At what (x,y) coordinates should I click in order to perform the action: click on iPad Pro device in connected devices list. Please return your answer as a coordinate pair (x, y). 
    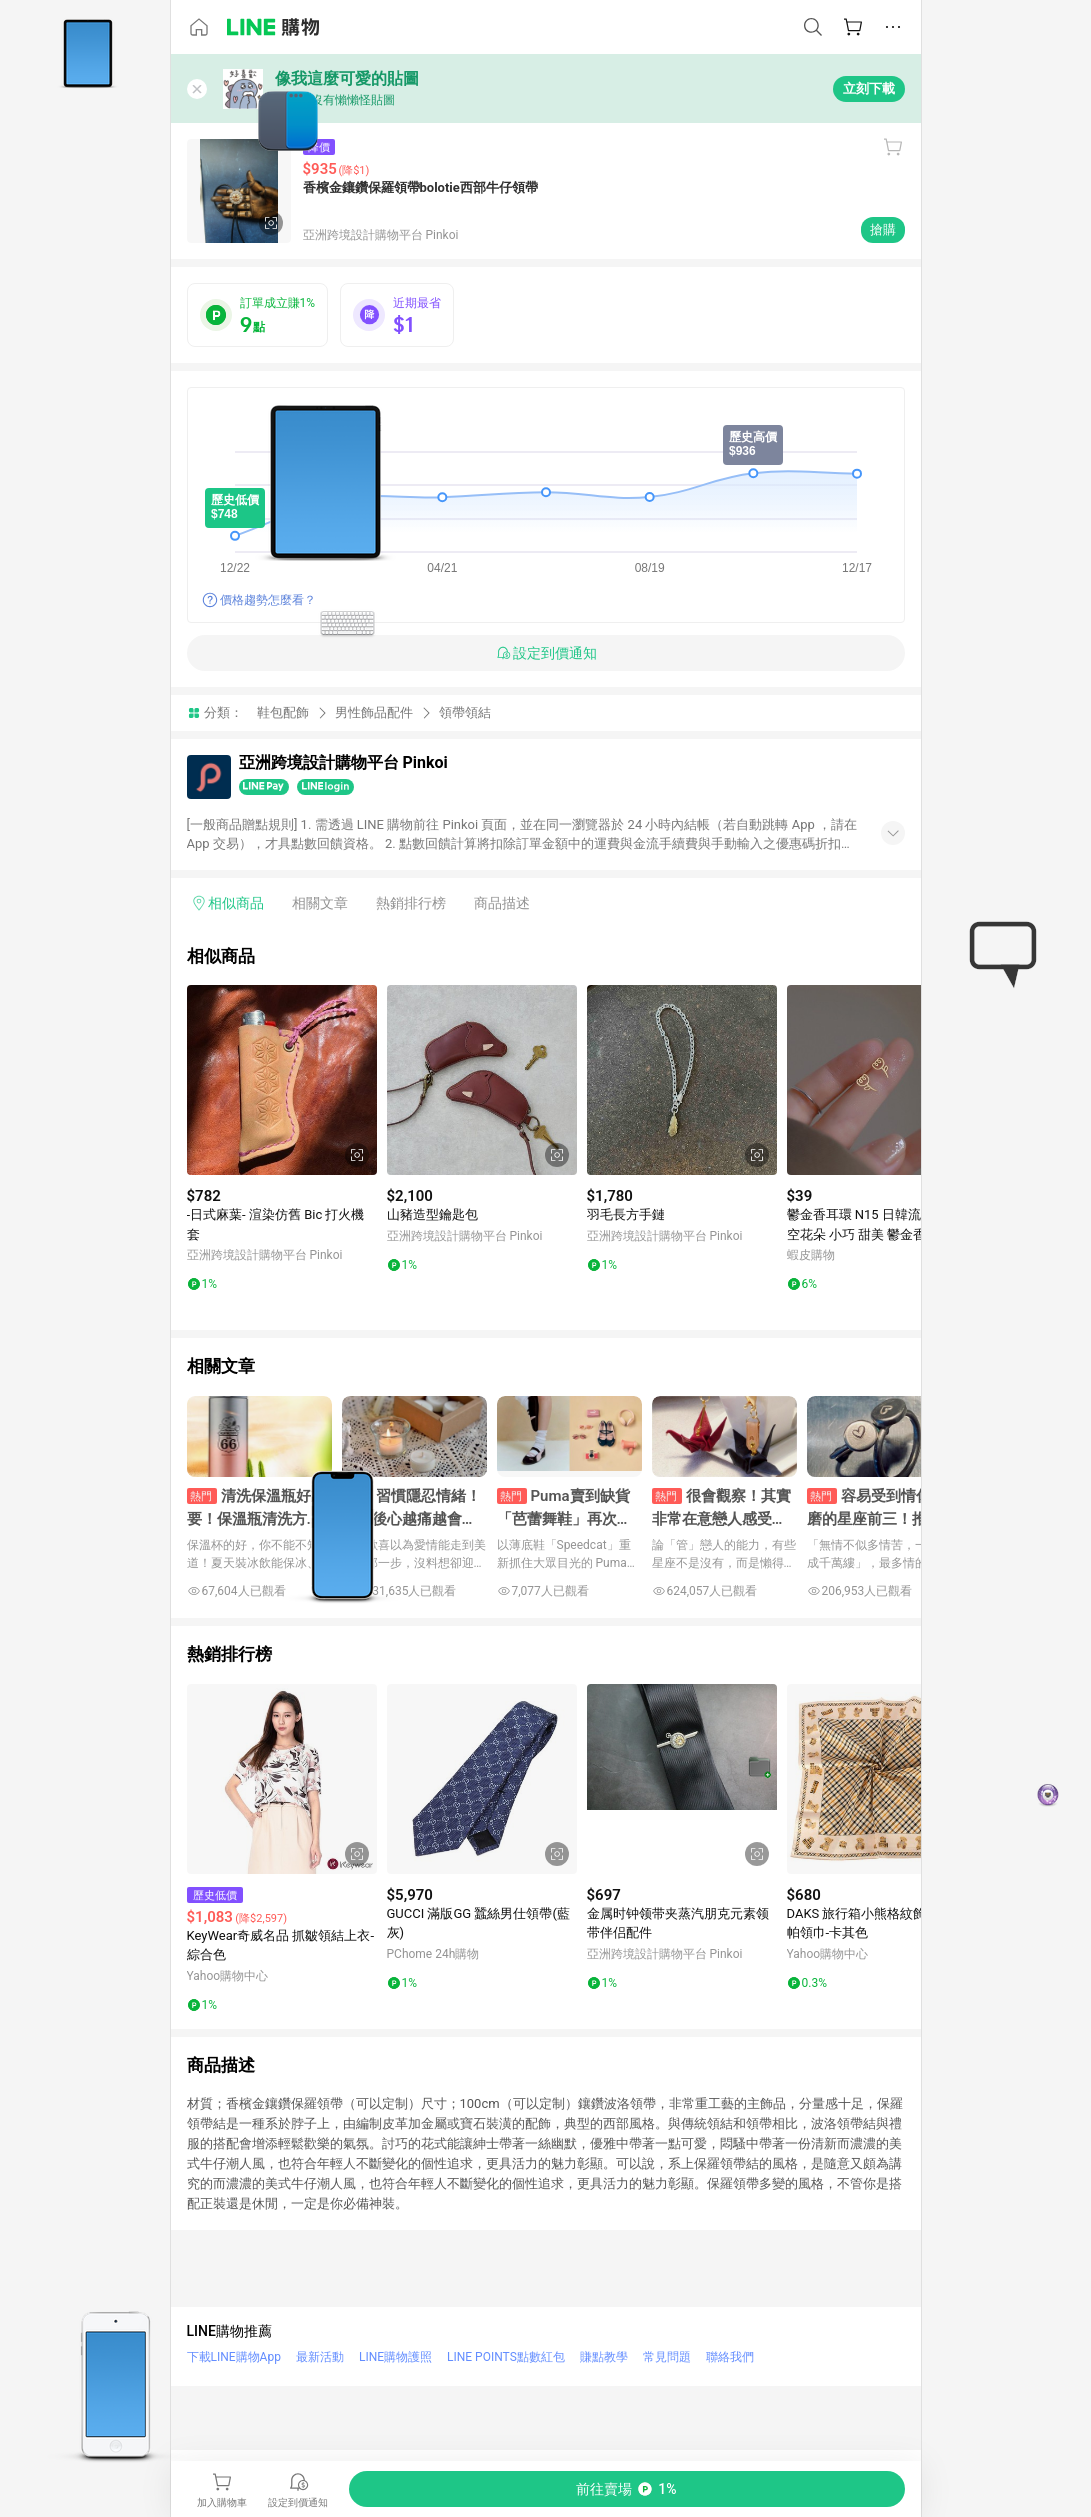
    Looking at the image, I should click on (325, 483).